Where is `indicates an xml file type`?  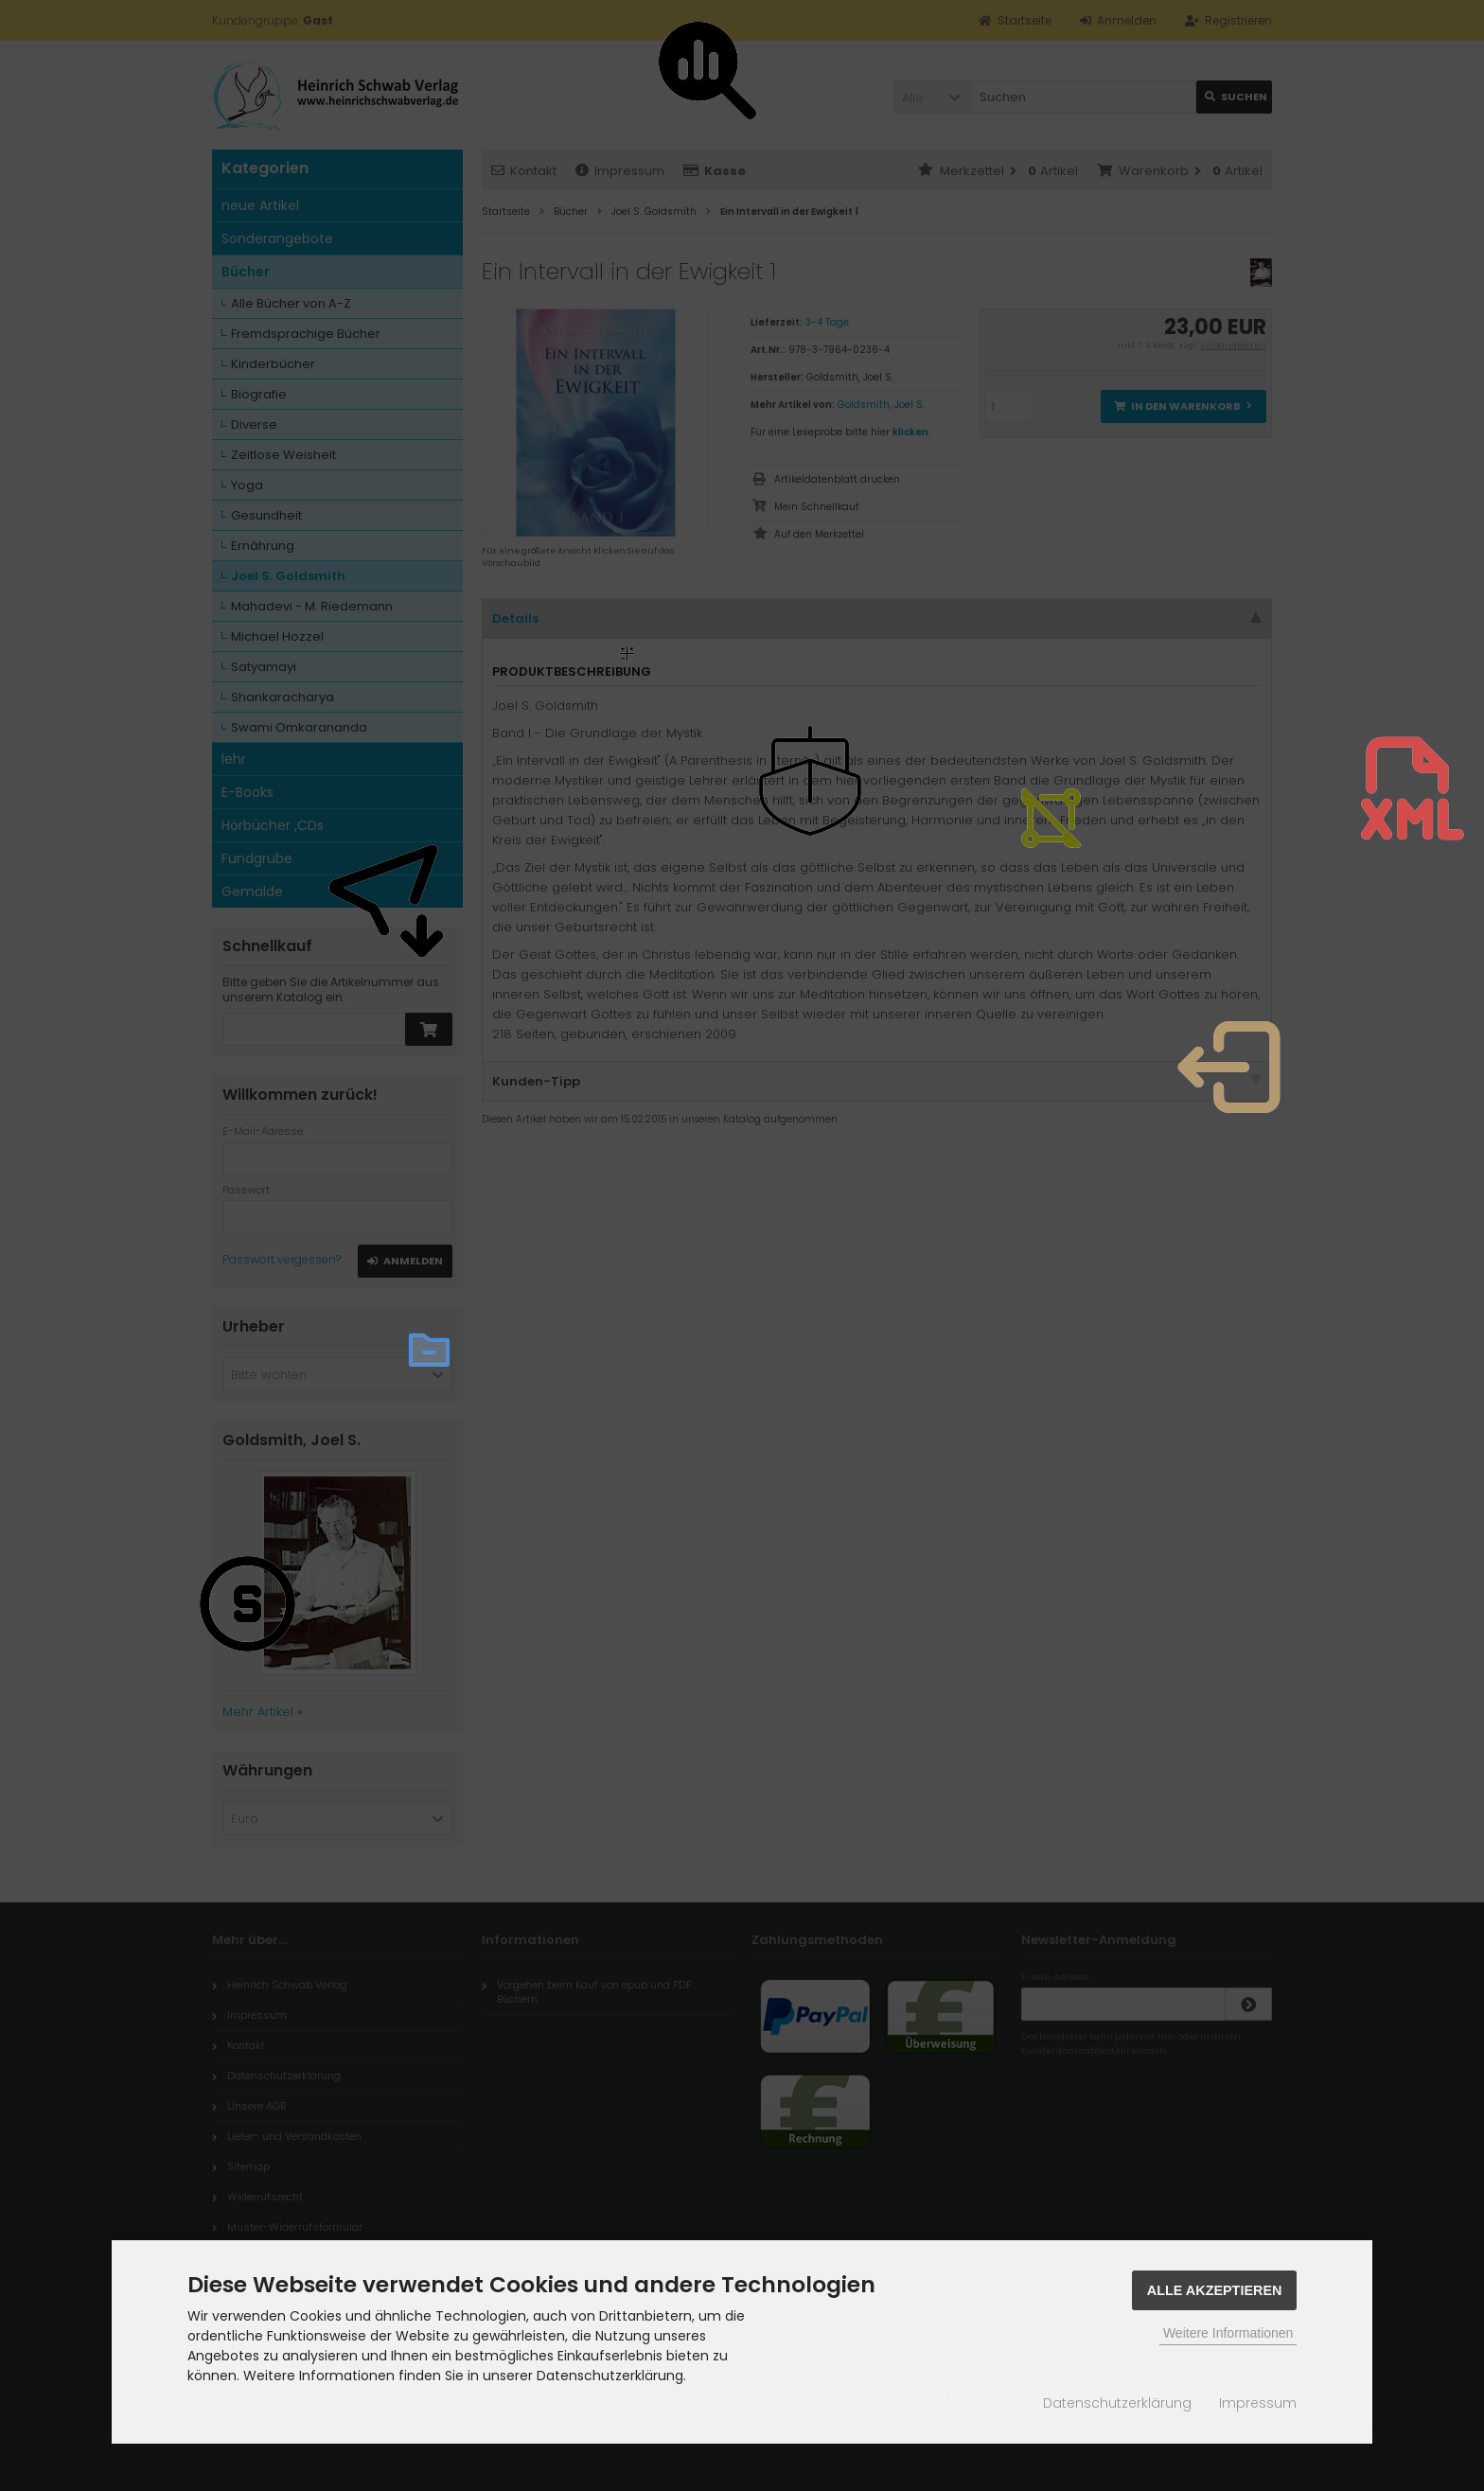 indicates an xml file type is located at coordinates (1407, 788).